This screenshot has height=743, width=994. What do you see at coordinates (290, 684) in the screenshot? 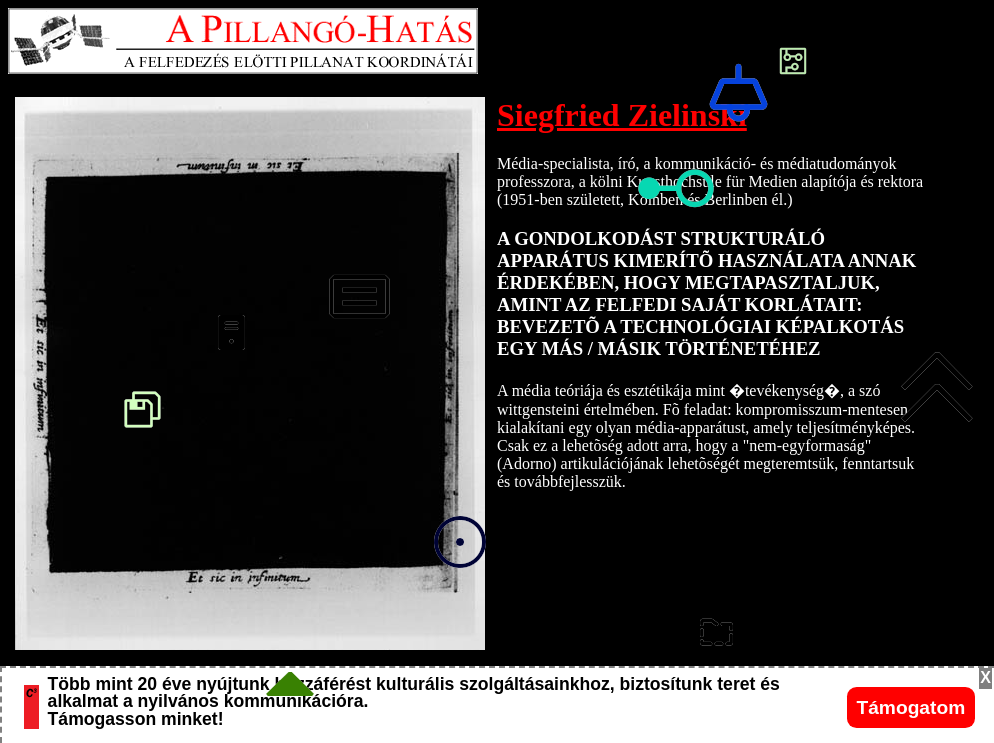
I see `collapse an expanded section or panel` at bounding box center [290, 684].